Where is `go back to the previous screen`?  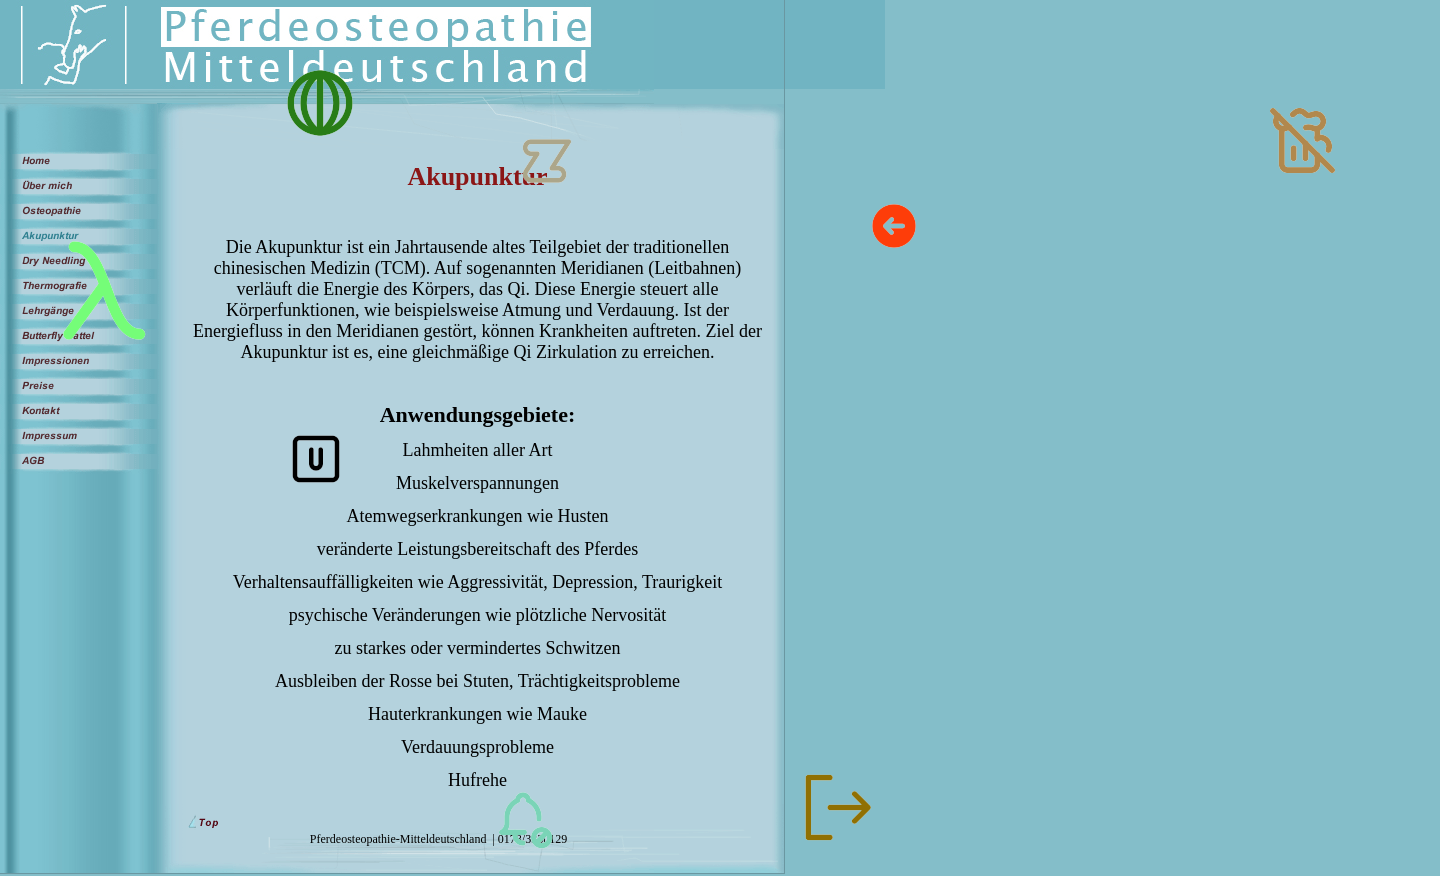 go back to the previous screen is located at coordinates (894, 226).